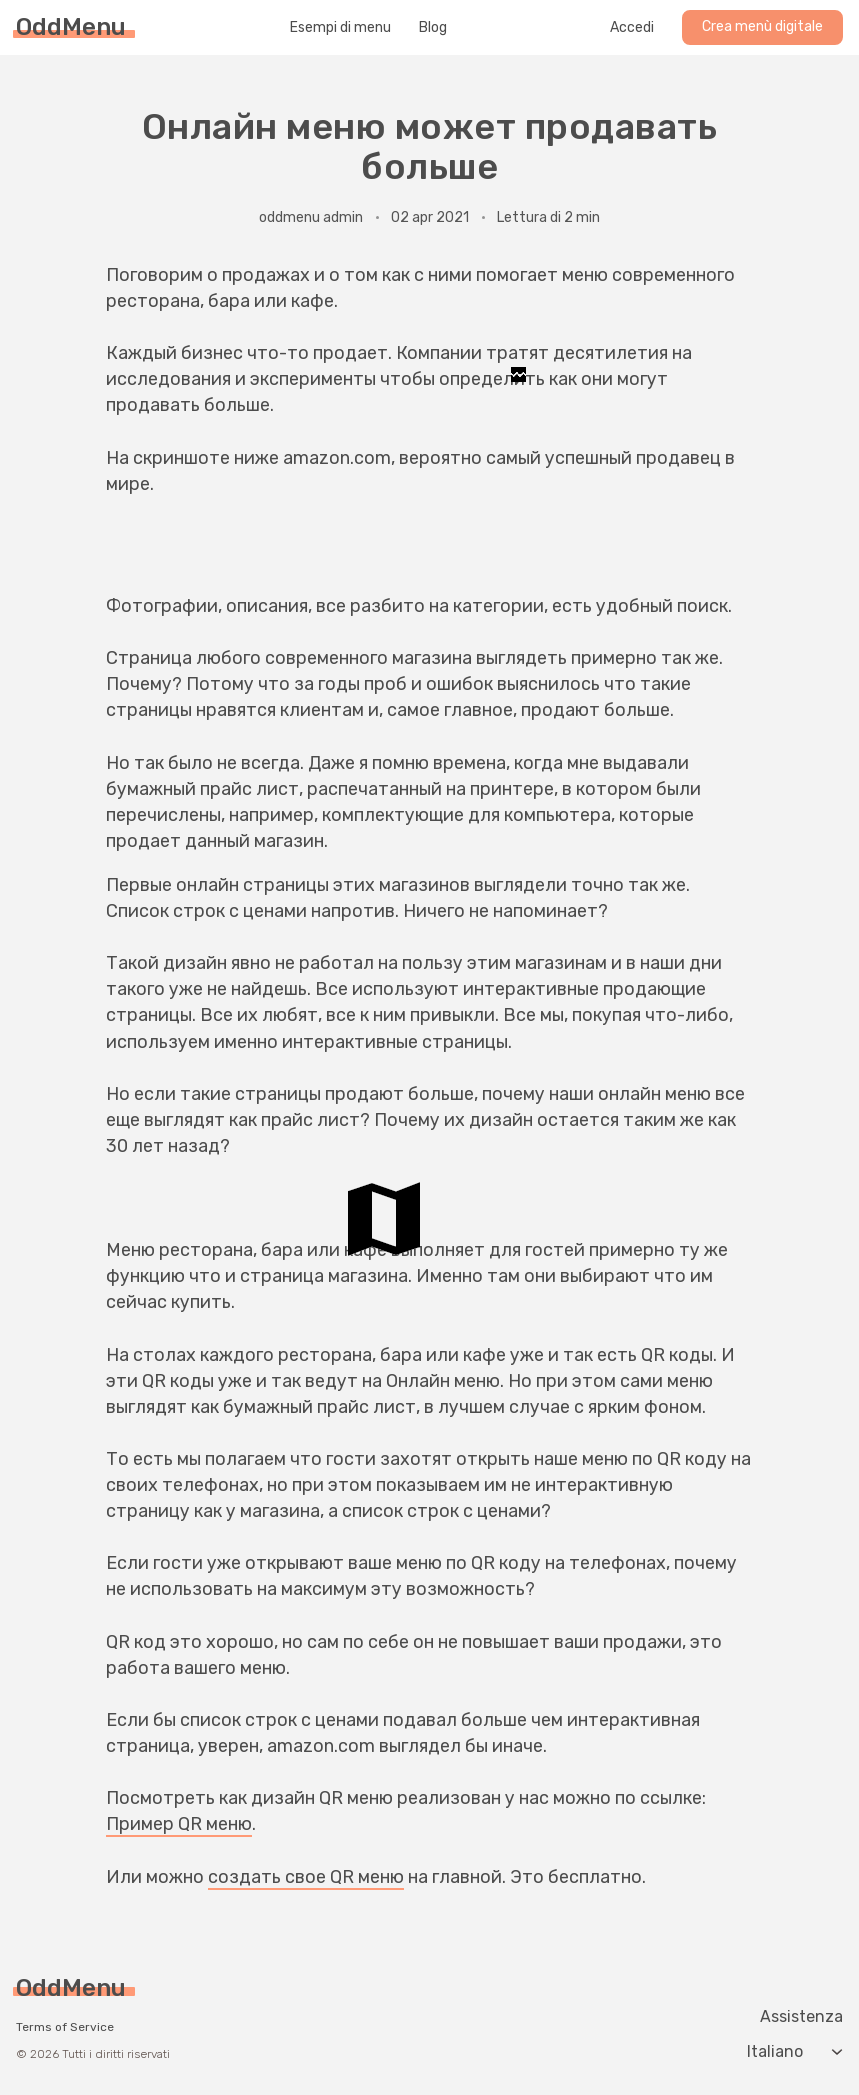 The image size is (859, 2095). I want to click on view map, so click(384, 1219).